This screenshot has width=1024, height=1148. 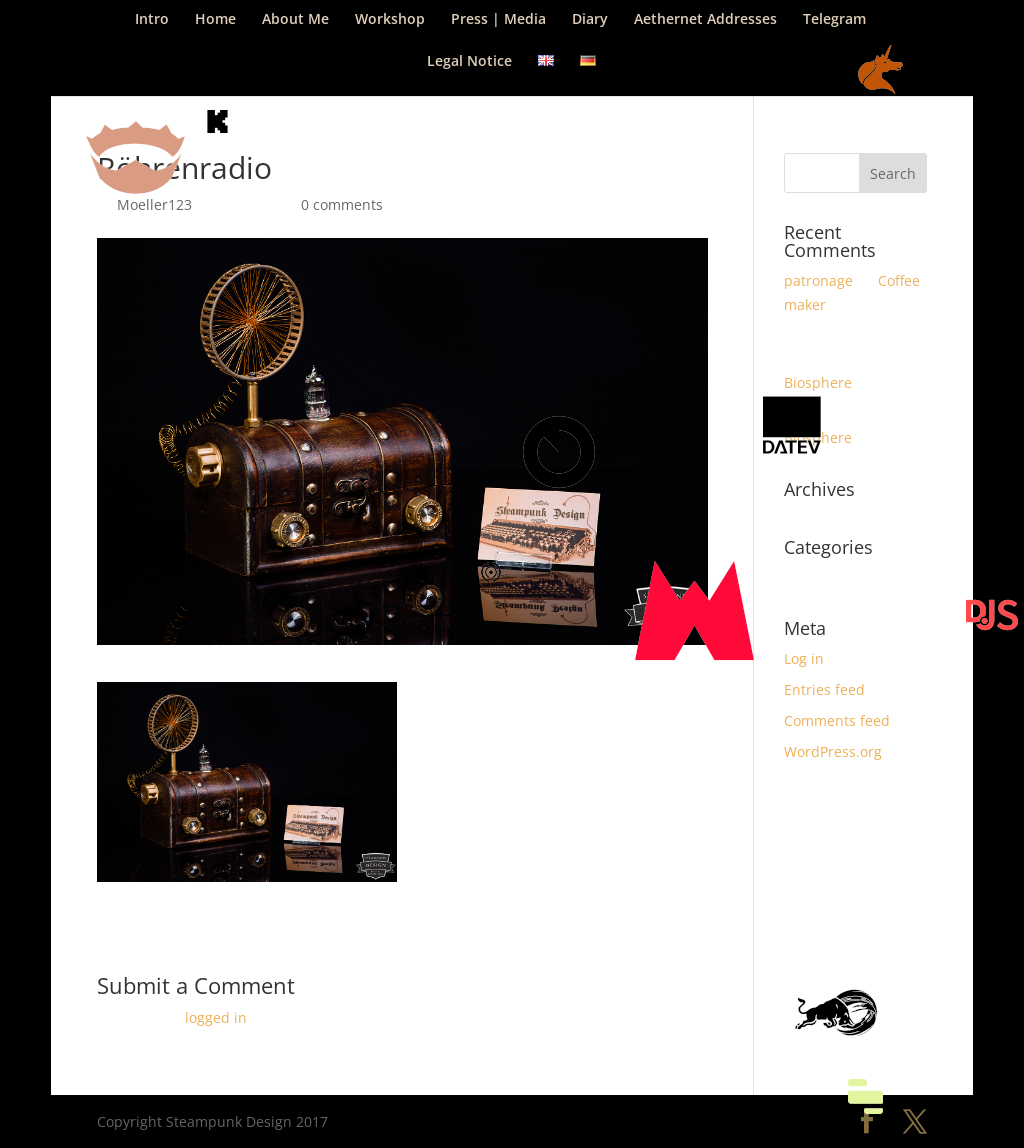 What do you see at coordinates (865, 1096) in the screenshot?
I see `retool app or service logo` at bounding box center [865, 1096].